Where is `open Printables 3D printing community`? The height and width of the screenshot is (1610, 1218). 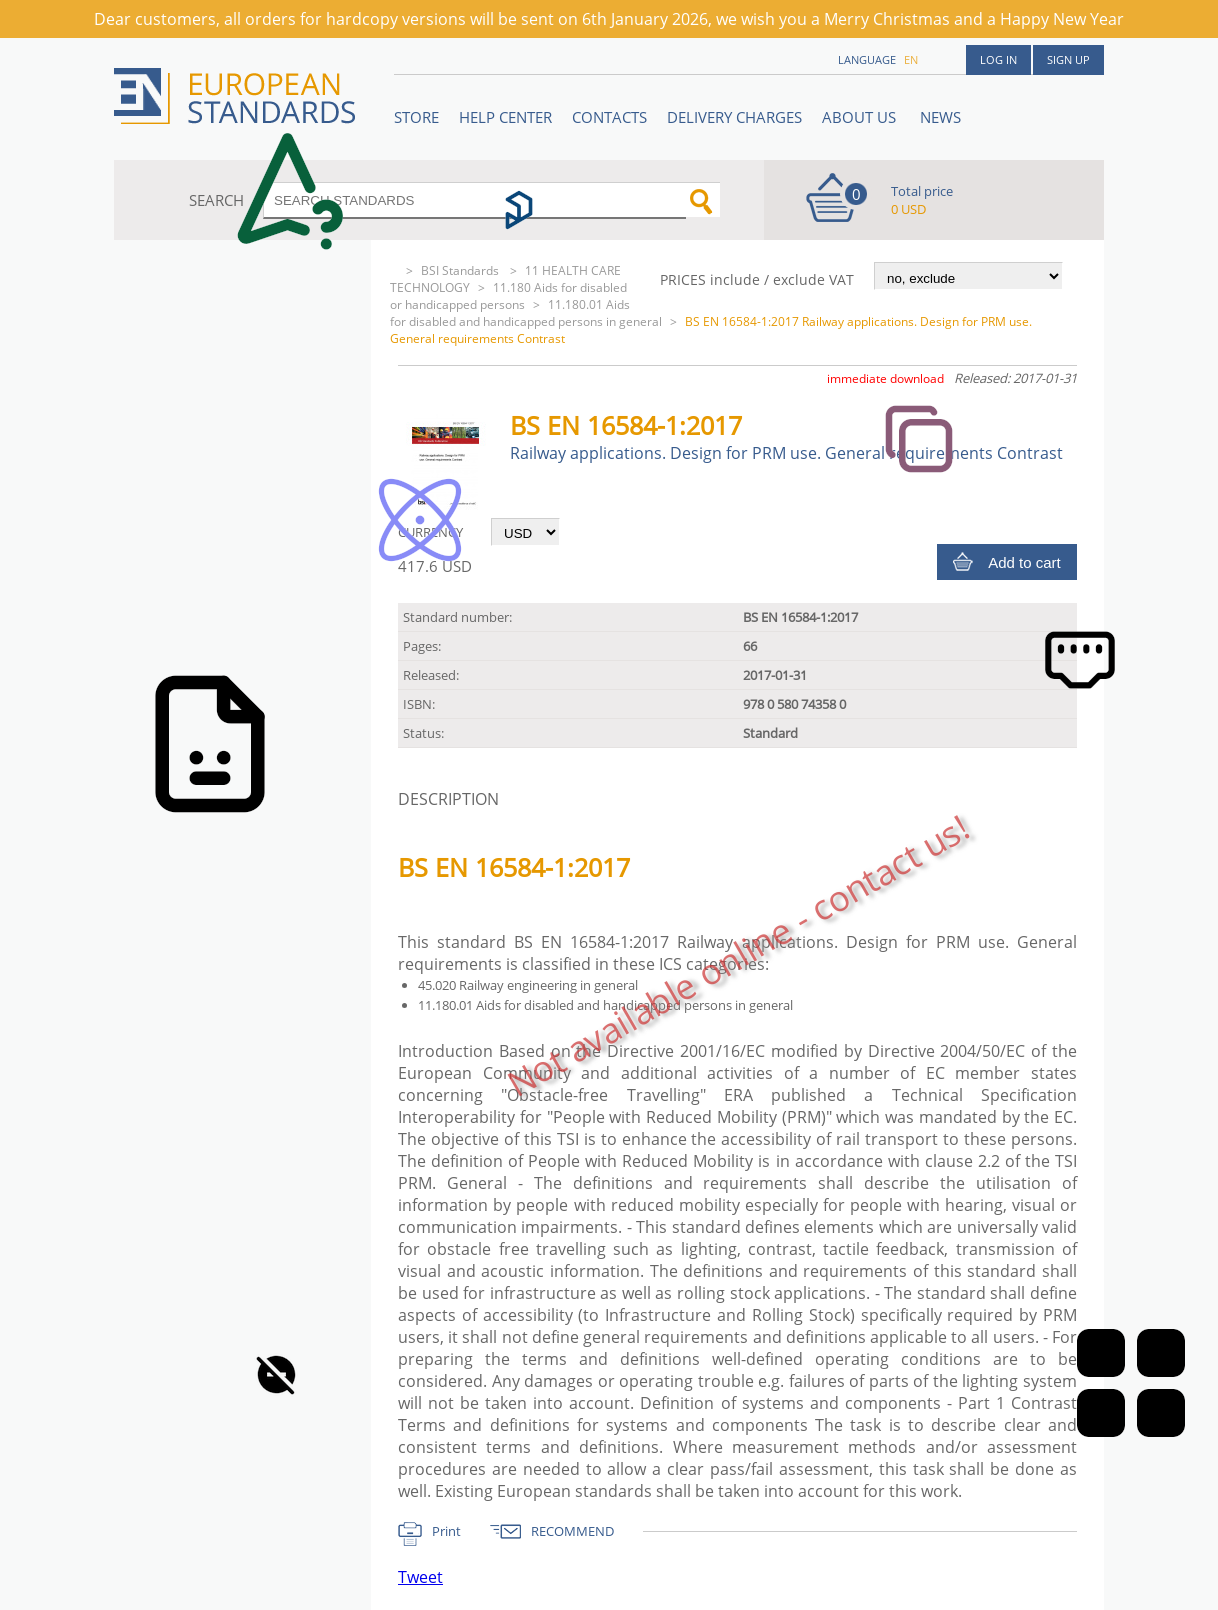 open Printables 3D printing community is located at coordinates (519, 210).